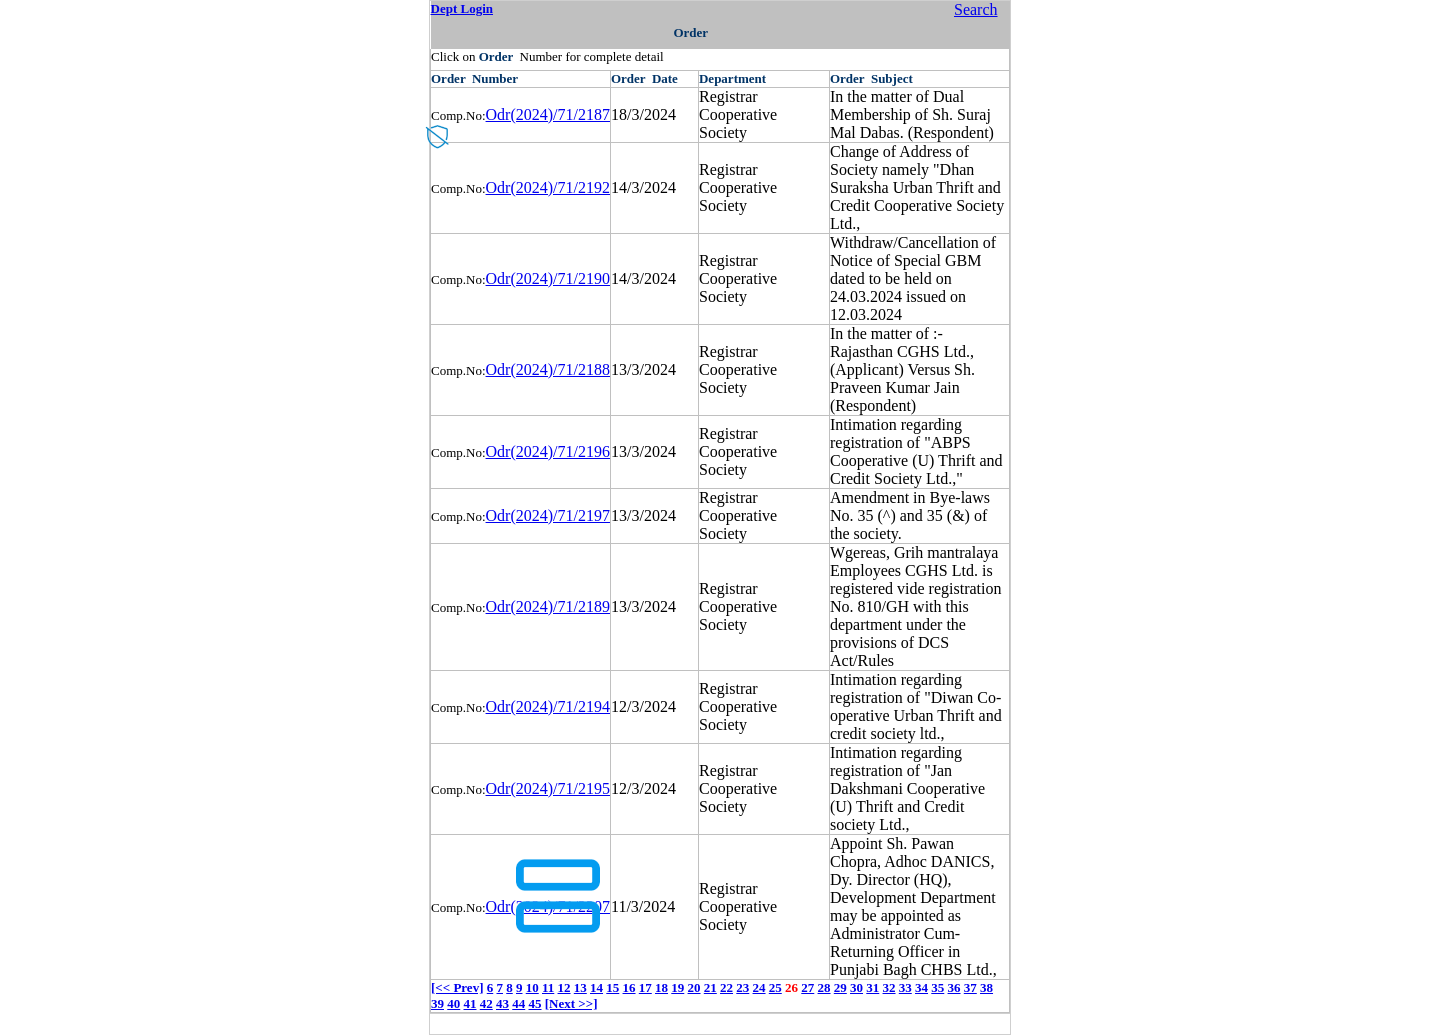 This screenshot has height=1035, width=1440. Describe the element at coordinates (437, 136) in the screenshot. I see `security or protection is disabled` at that location.